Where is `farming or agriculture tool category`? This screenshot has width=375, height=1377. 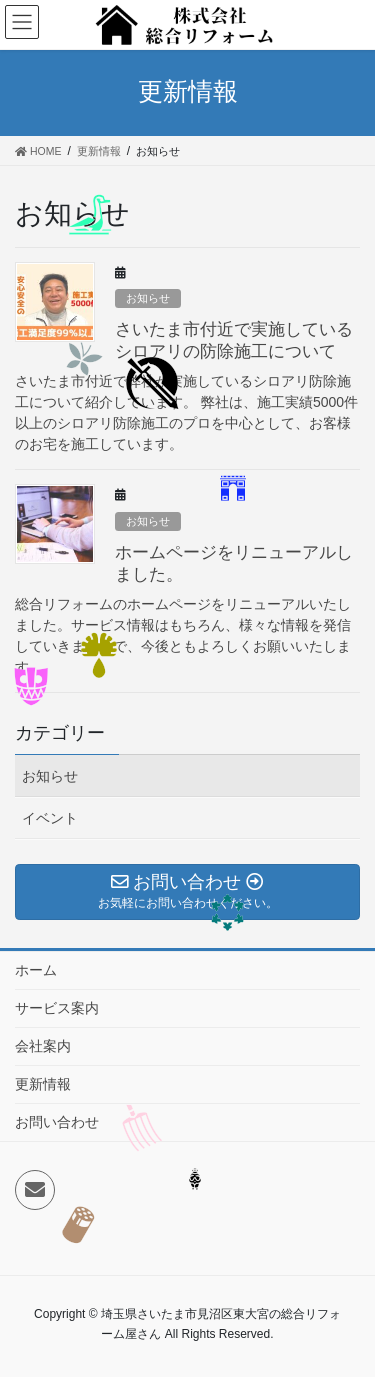 farming or agriculture tool category is located at coordinates (141, 1128).